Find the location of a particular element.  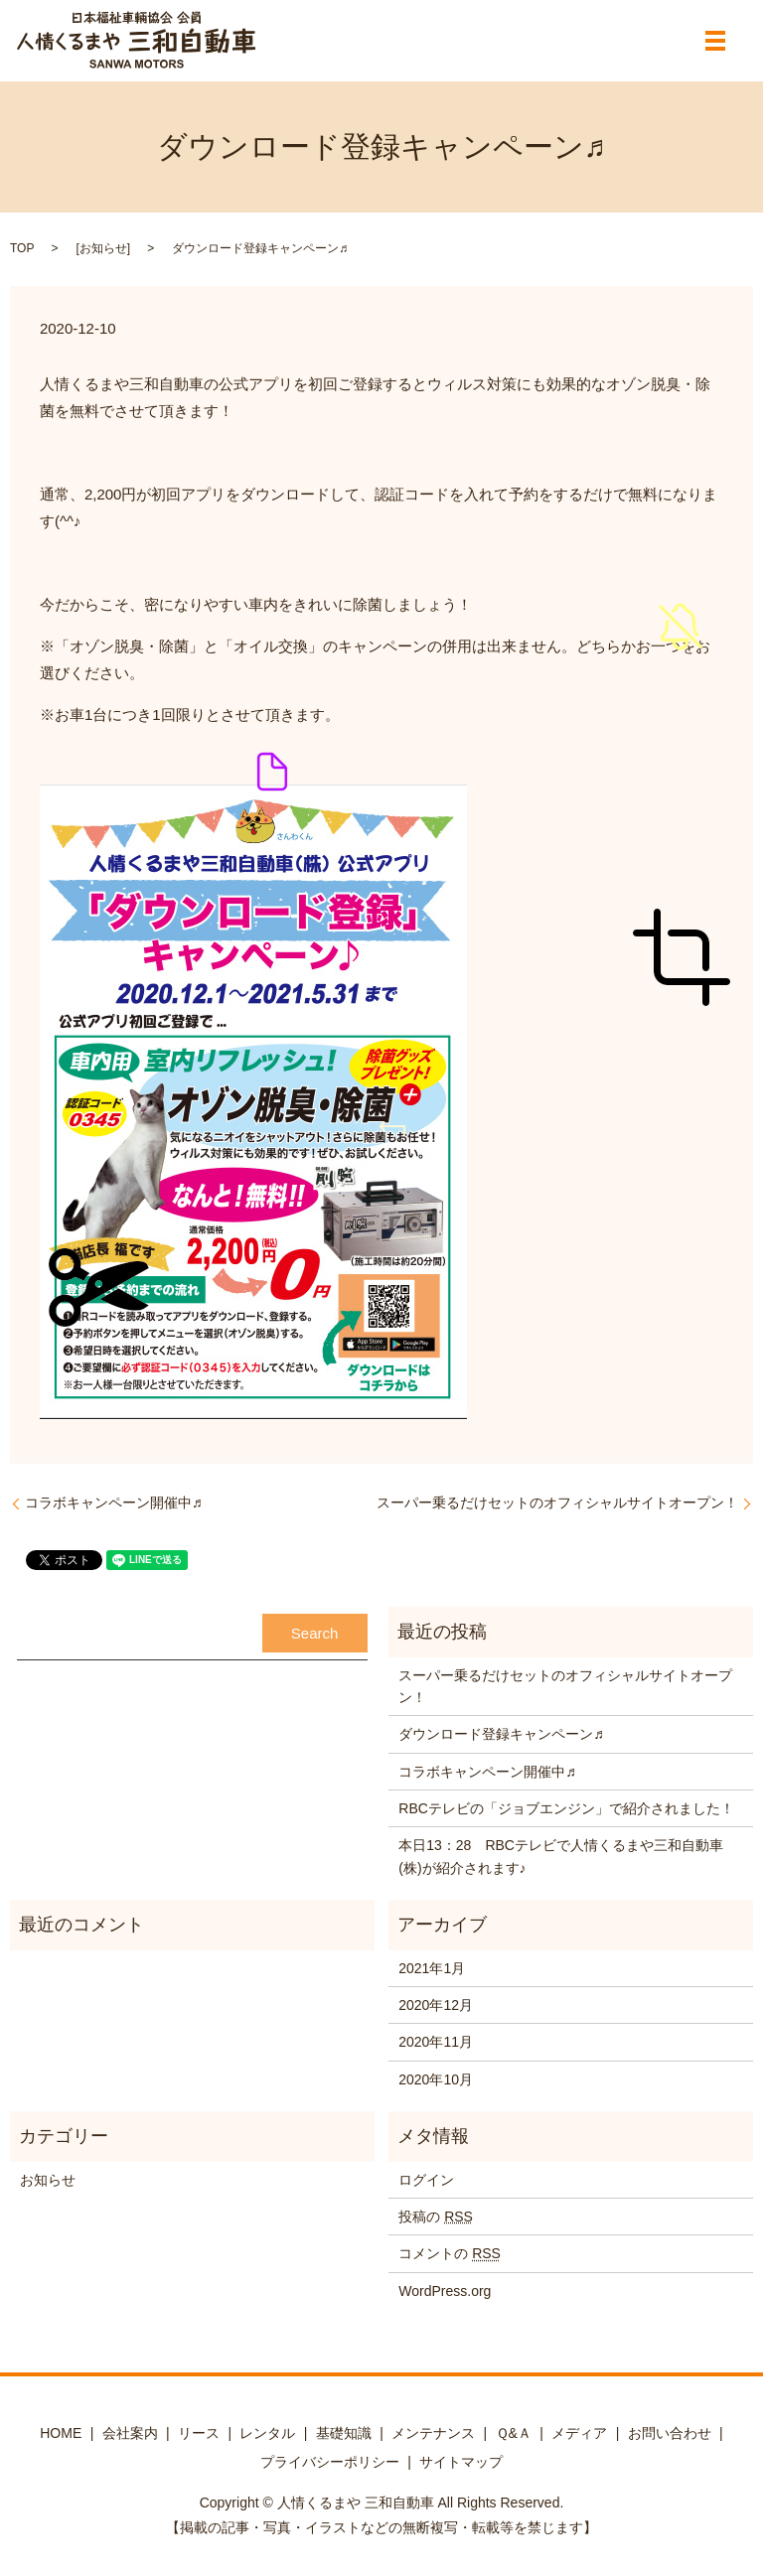

go back to previous screen is located at coordinates (392, 1128).